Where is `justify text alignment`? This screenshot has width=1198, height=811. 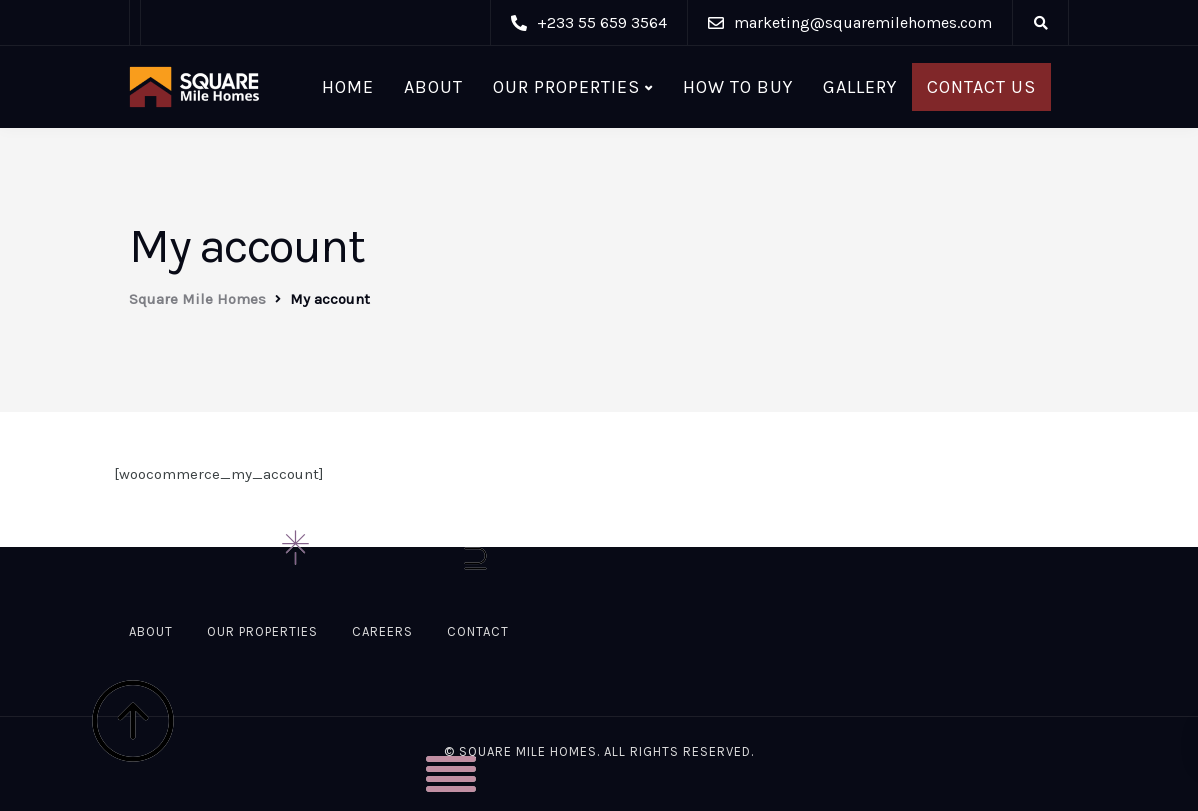 justify text alignment is located at coordinates (451, 775).